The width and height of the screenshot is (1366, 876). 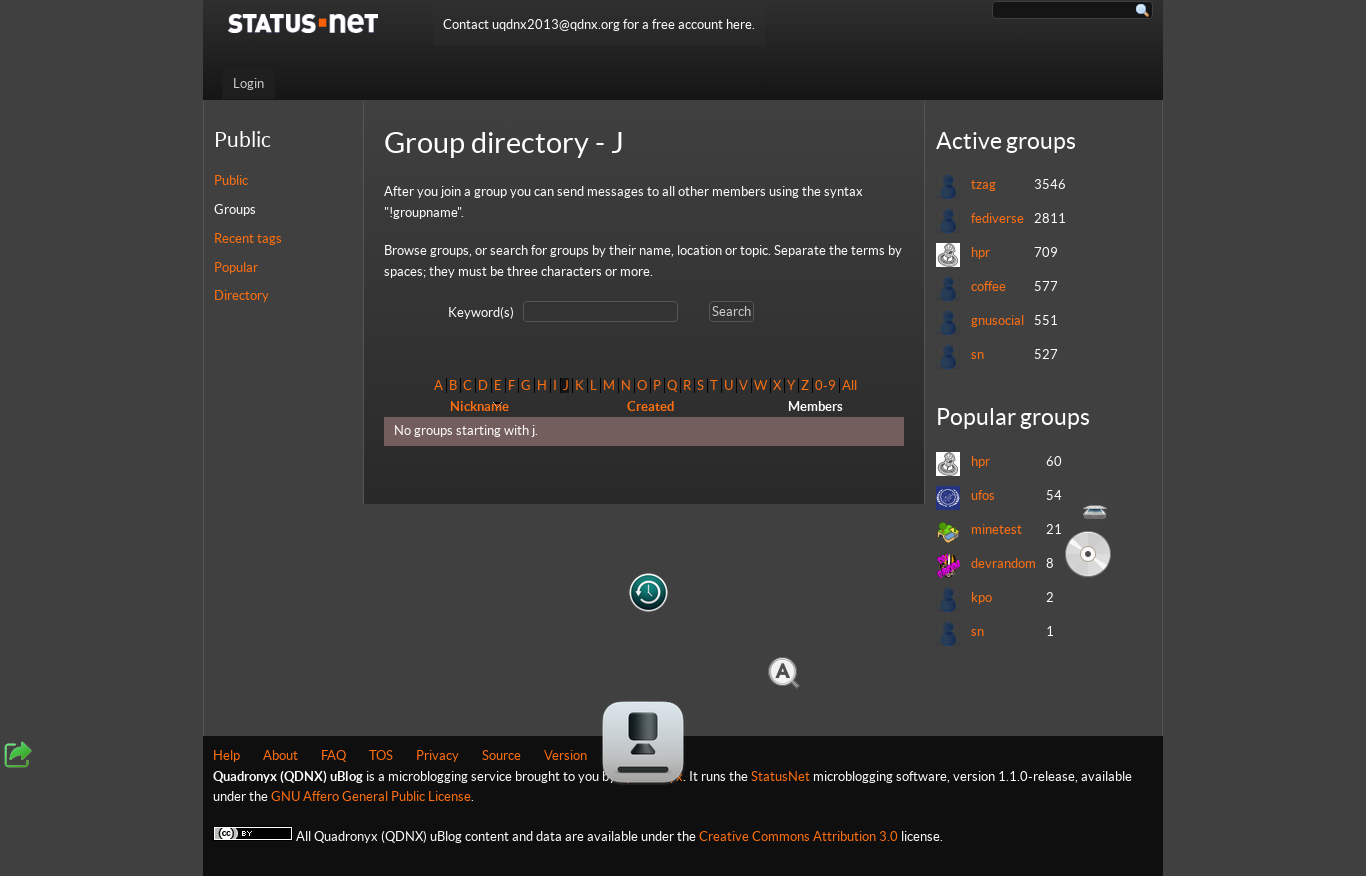 I want to click on open time machine backup settings, so click(x=648, y=592).